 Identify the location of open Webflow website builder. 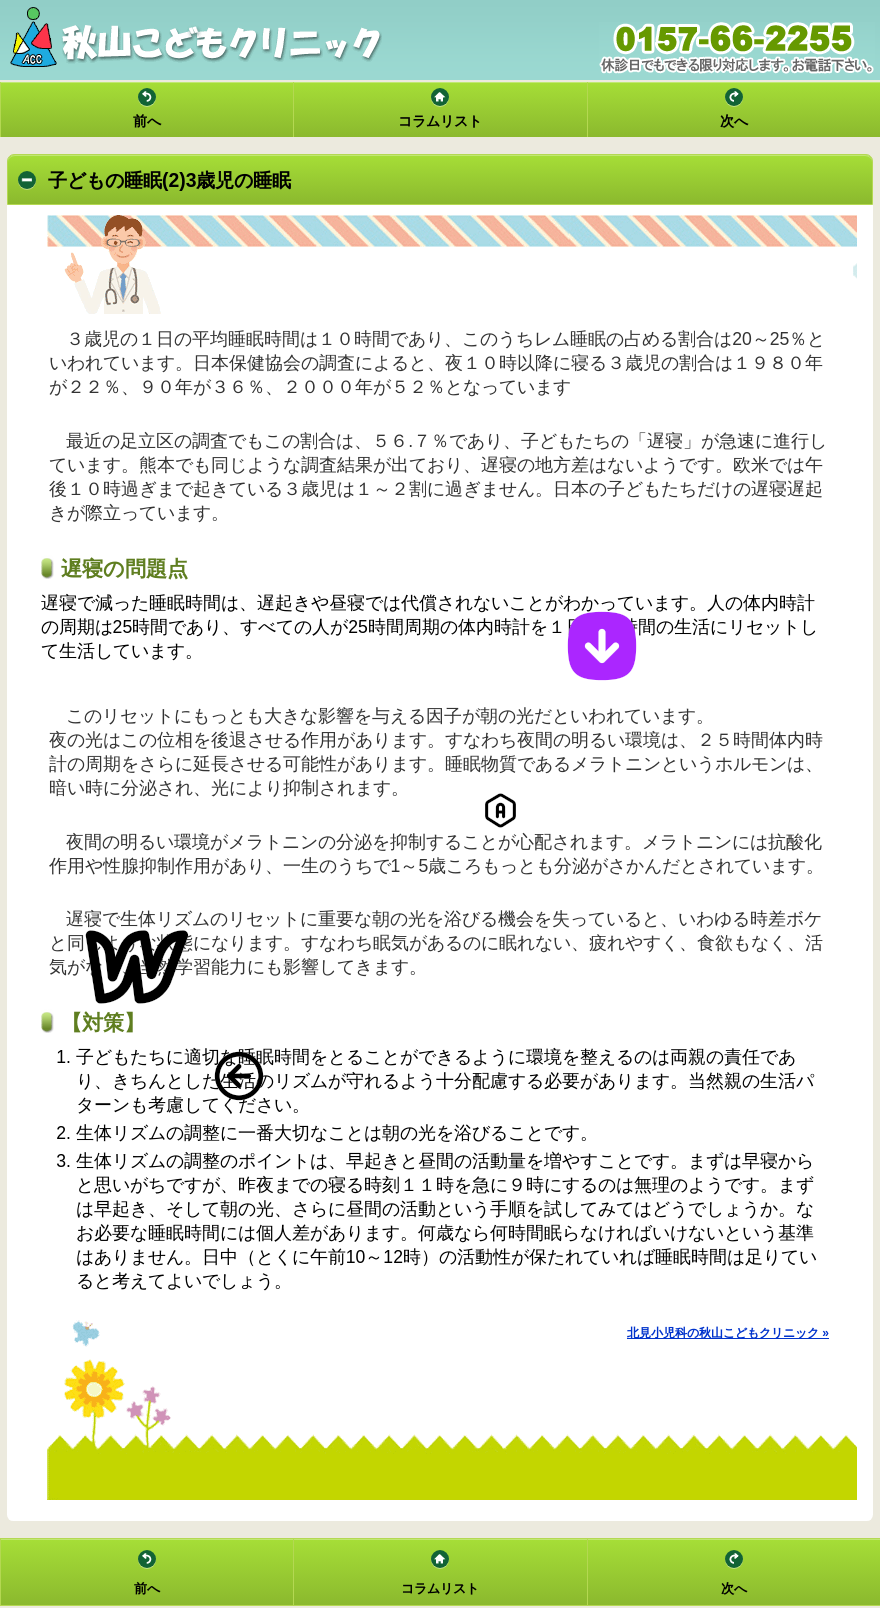
(134, 964).